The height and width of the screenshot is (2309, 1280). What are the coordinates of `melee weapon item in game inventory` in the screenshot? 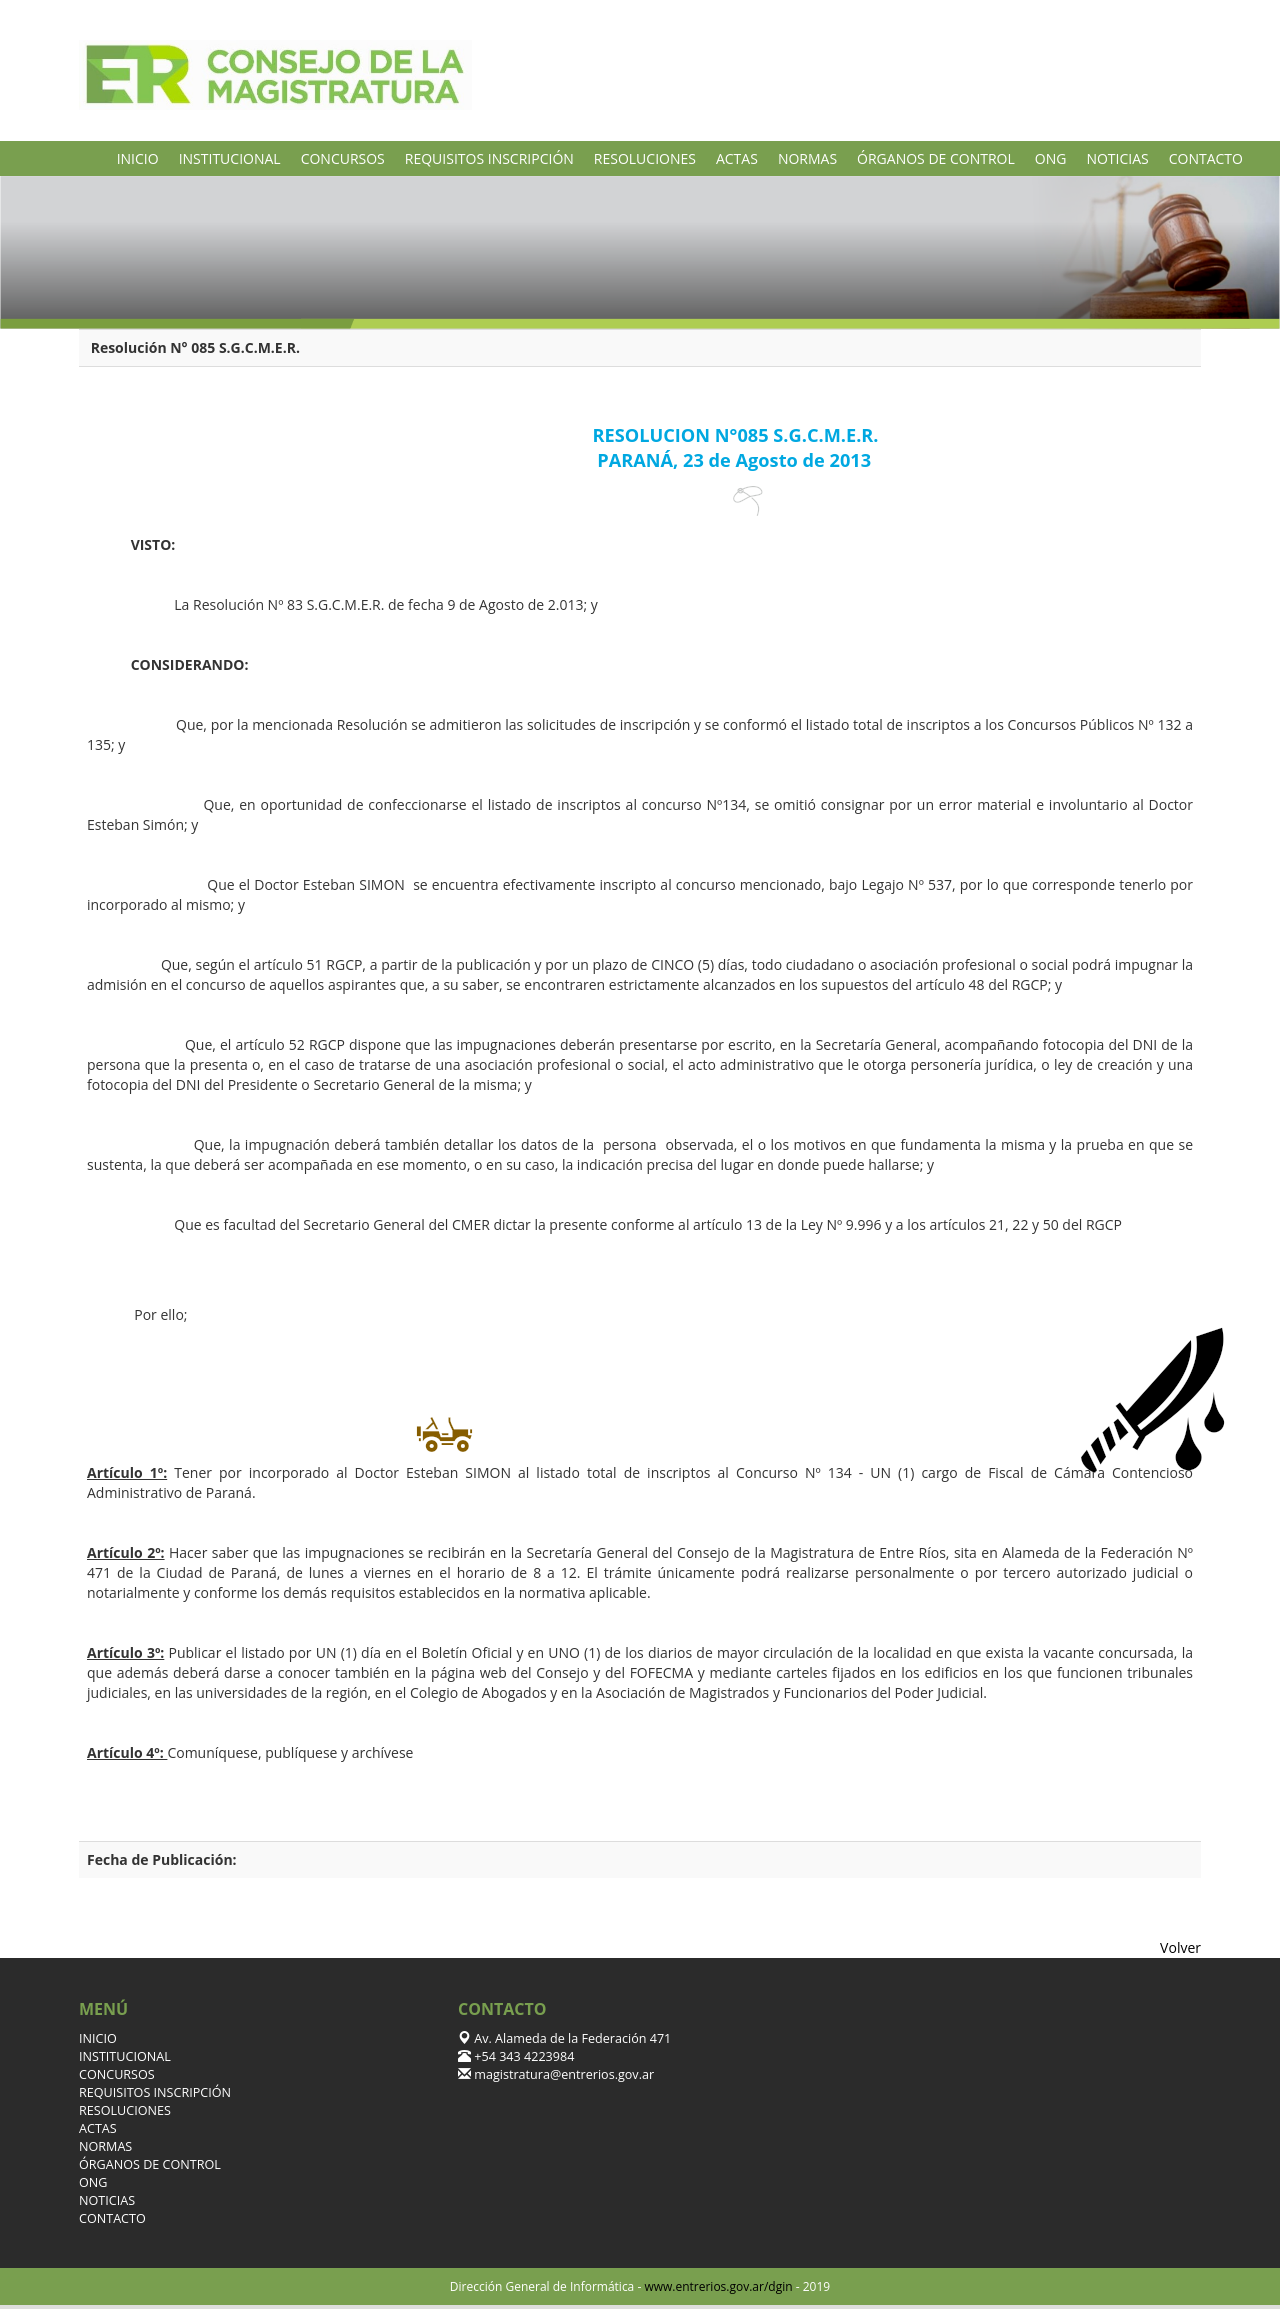 It's located at (1152, 1399).